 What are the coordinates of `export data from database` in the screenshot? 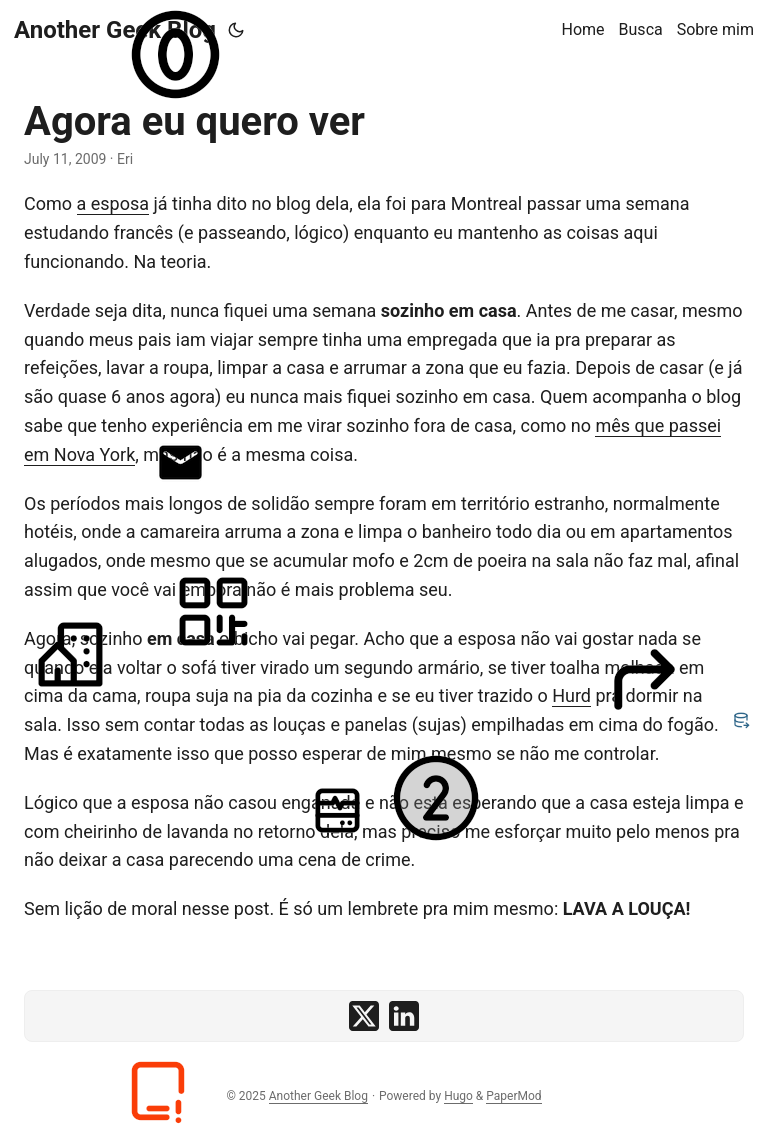 It's located at (741, 720).